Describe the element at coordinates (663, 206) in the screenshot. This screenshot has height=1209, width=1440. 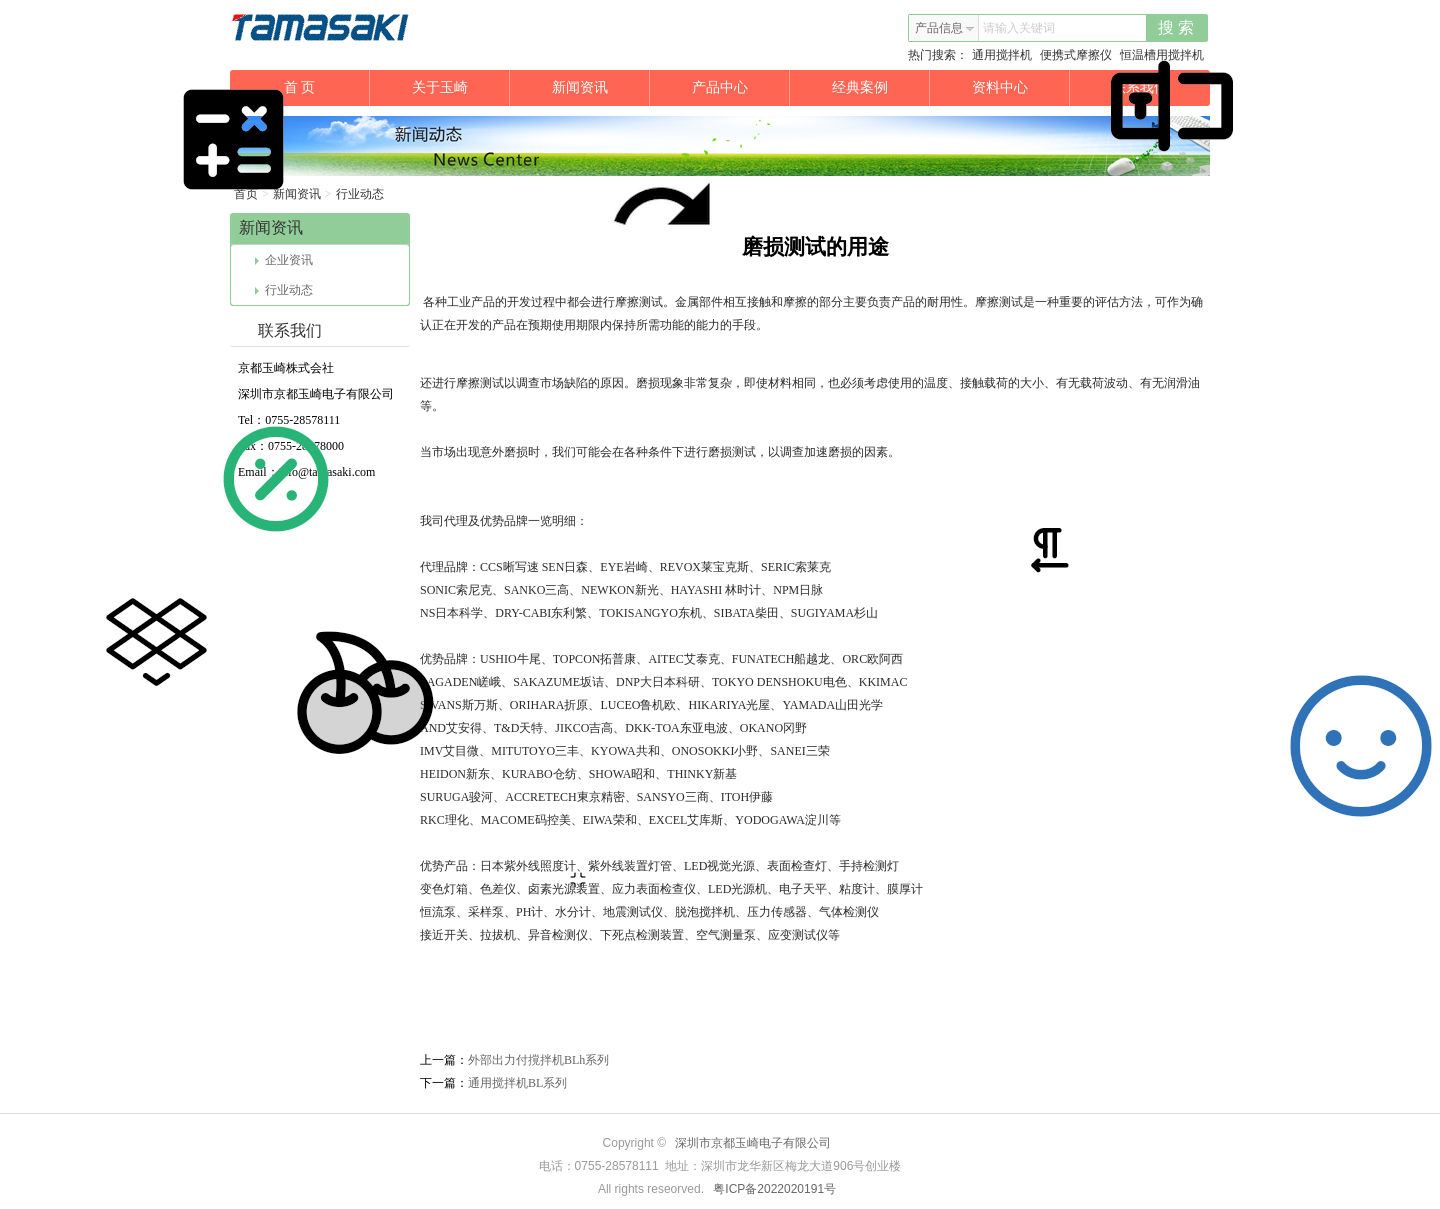
I see `redo the last undone action` at that location.